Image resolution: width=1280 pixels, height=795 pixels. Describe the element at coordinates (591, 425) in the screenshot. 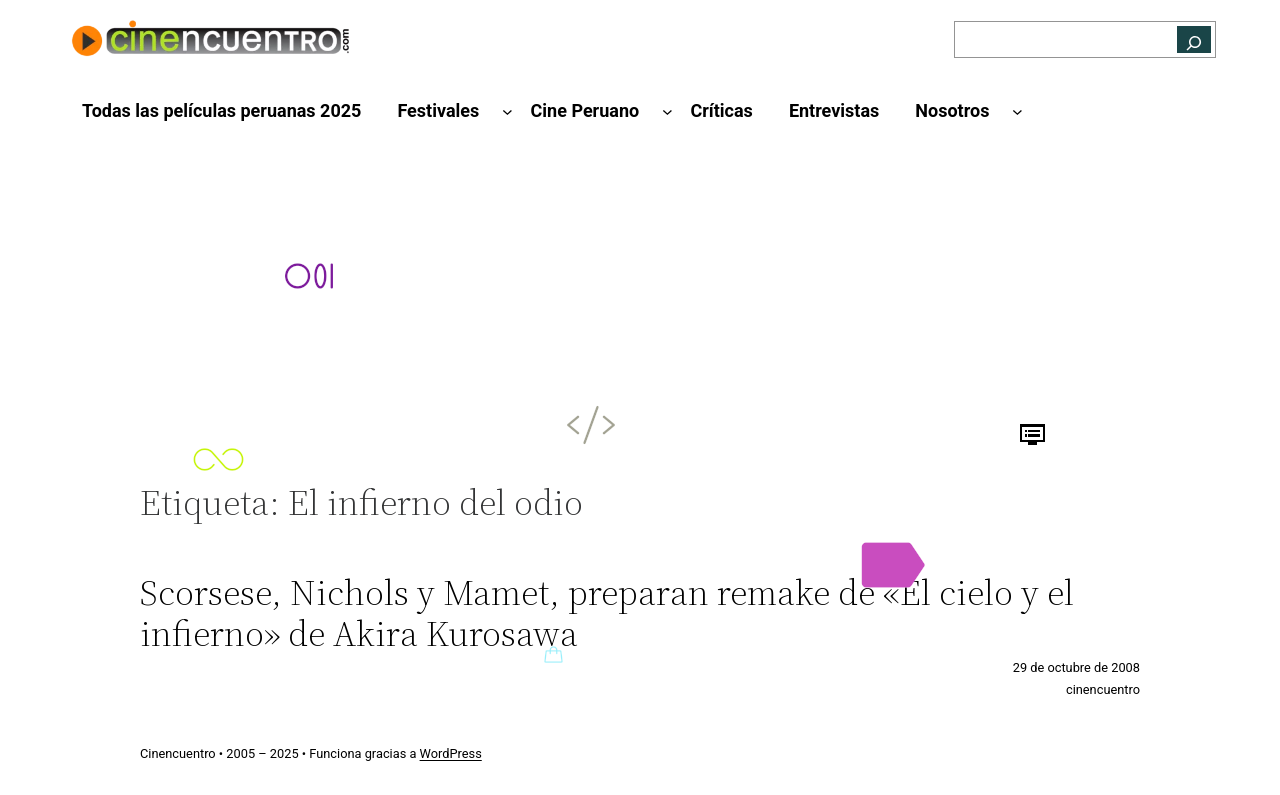

I see `view or edit source code` at that location.